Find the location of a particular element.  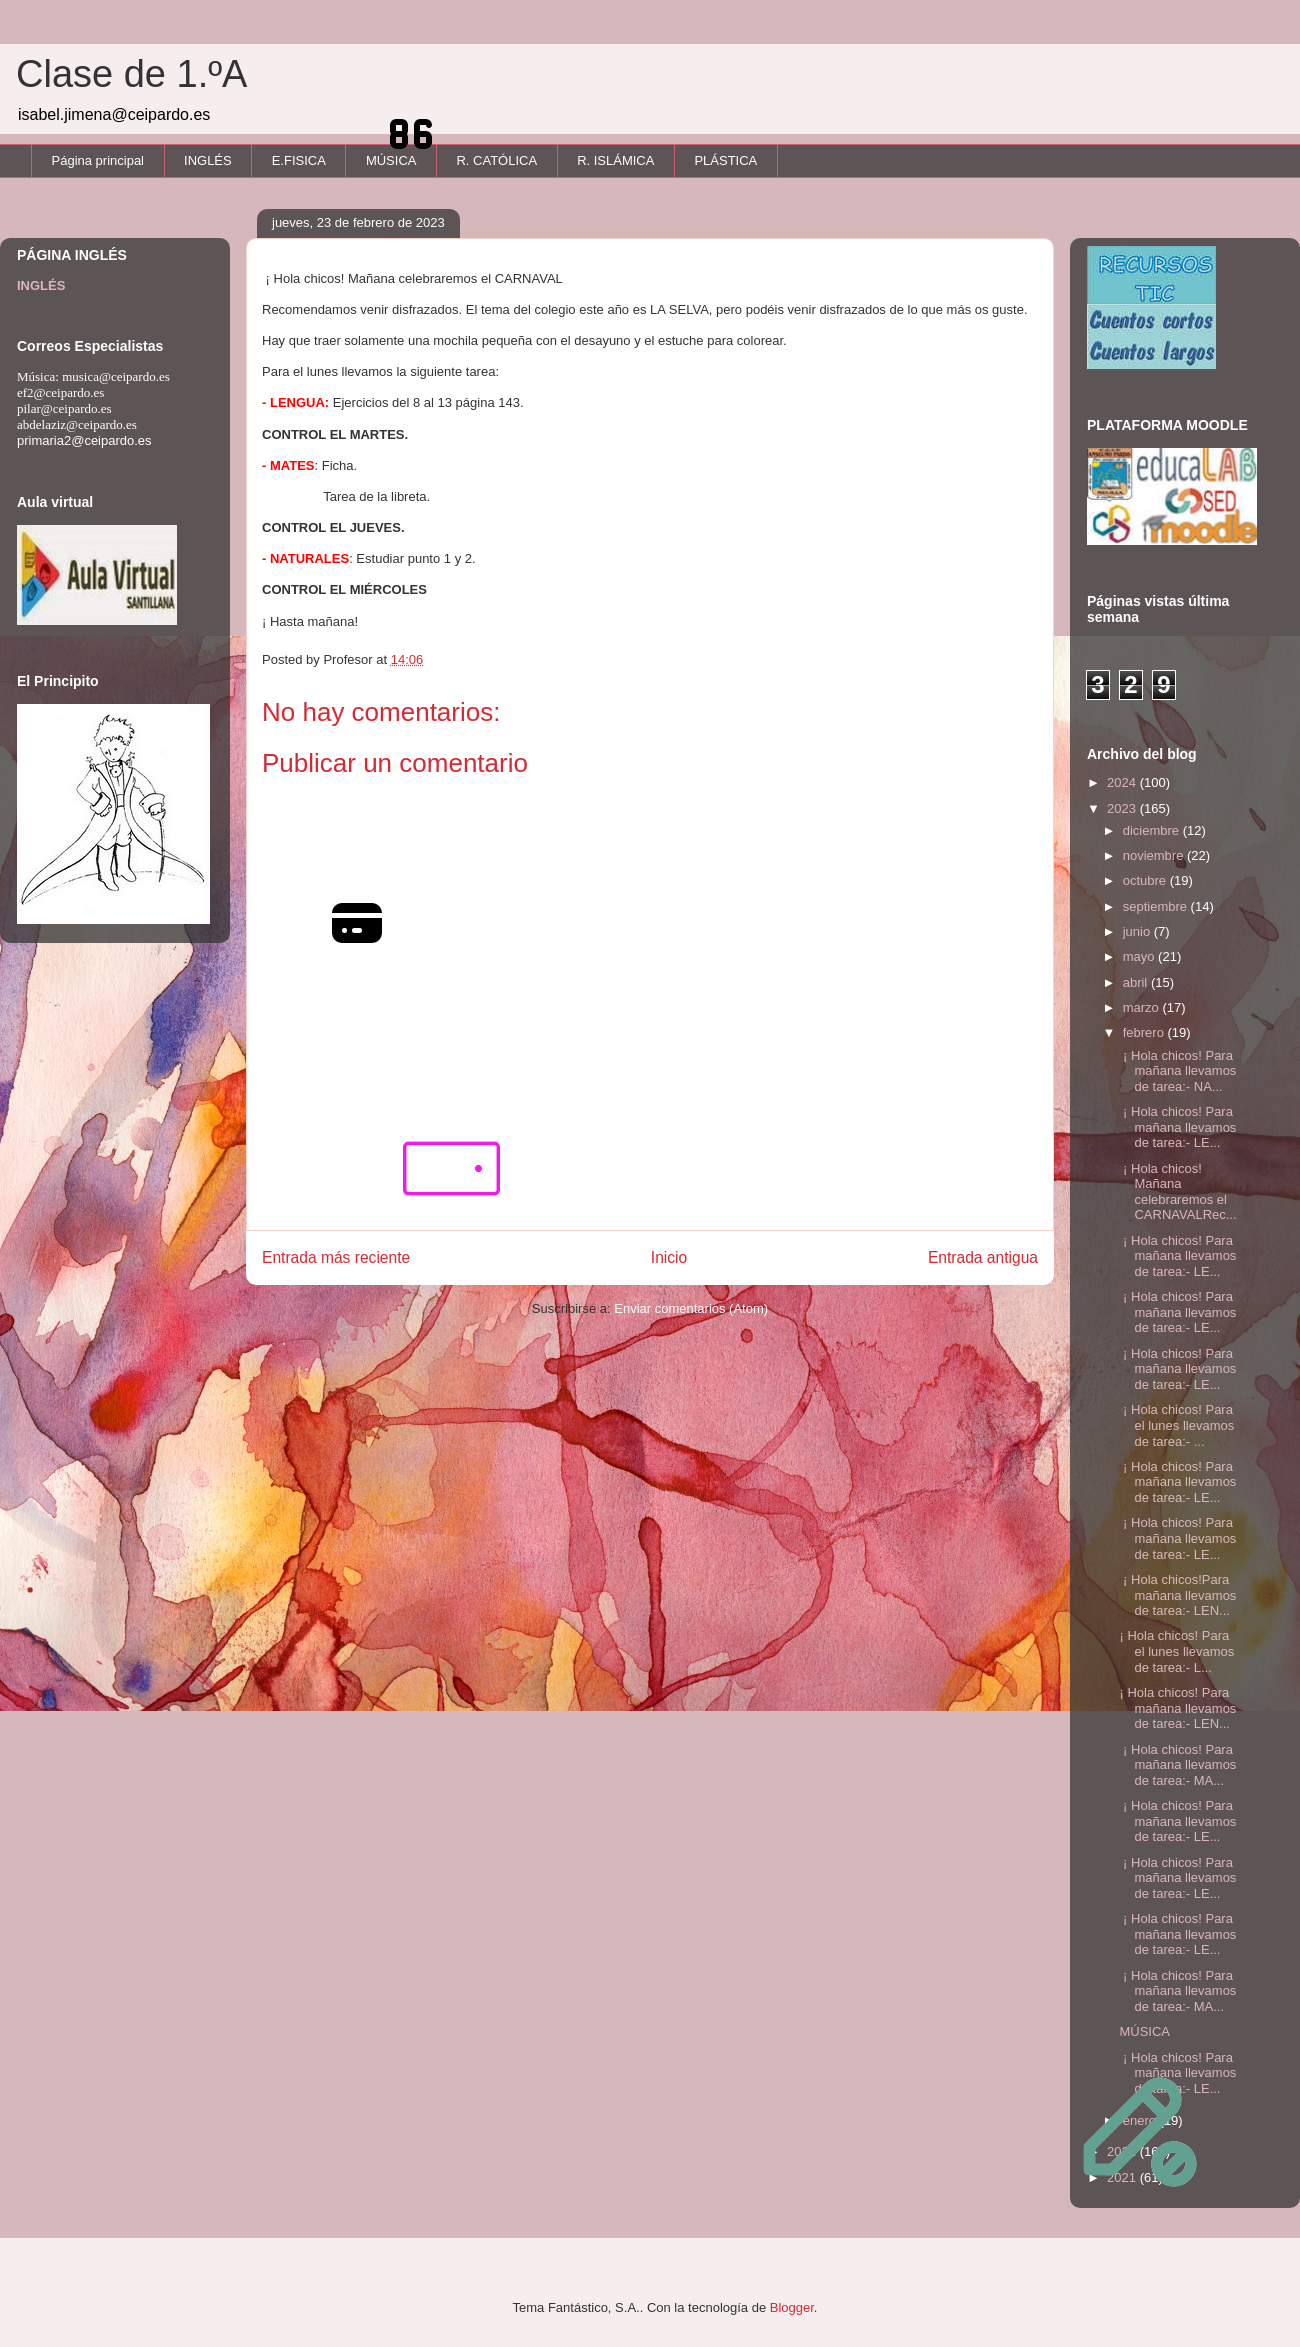

displays the number 86 as a label or counter is located at coordinates (411, 134).